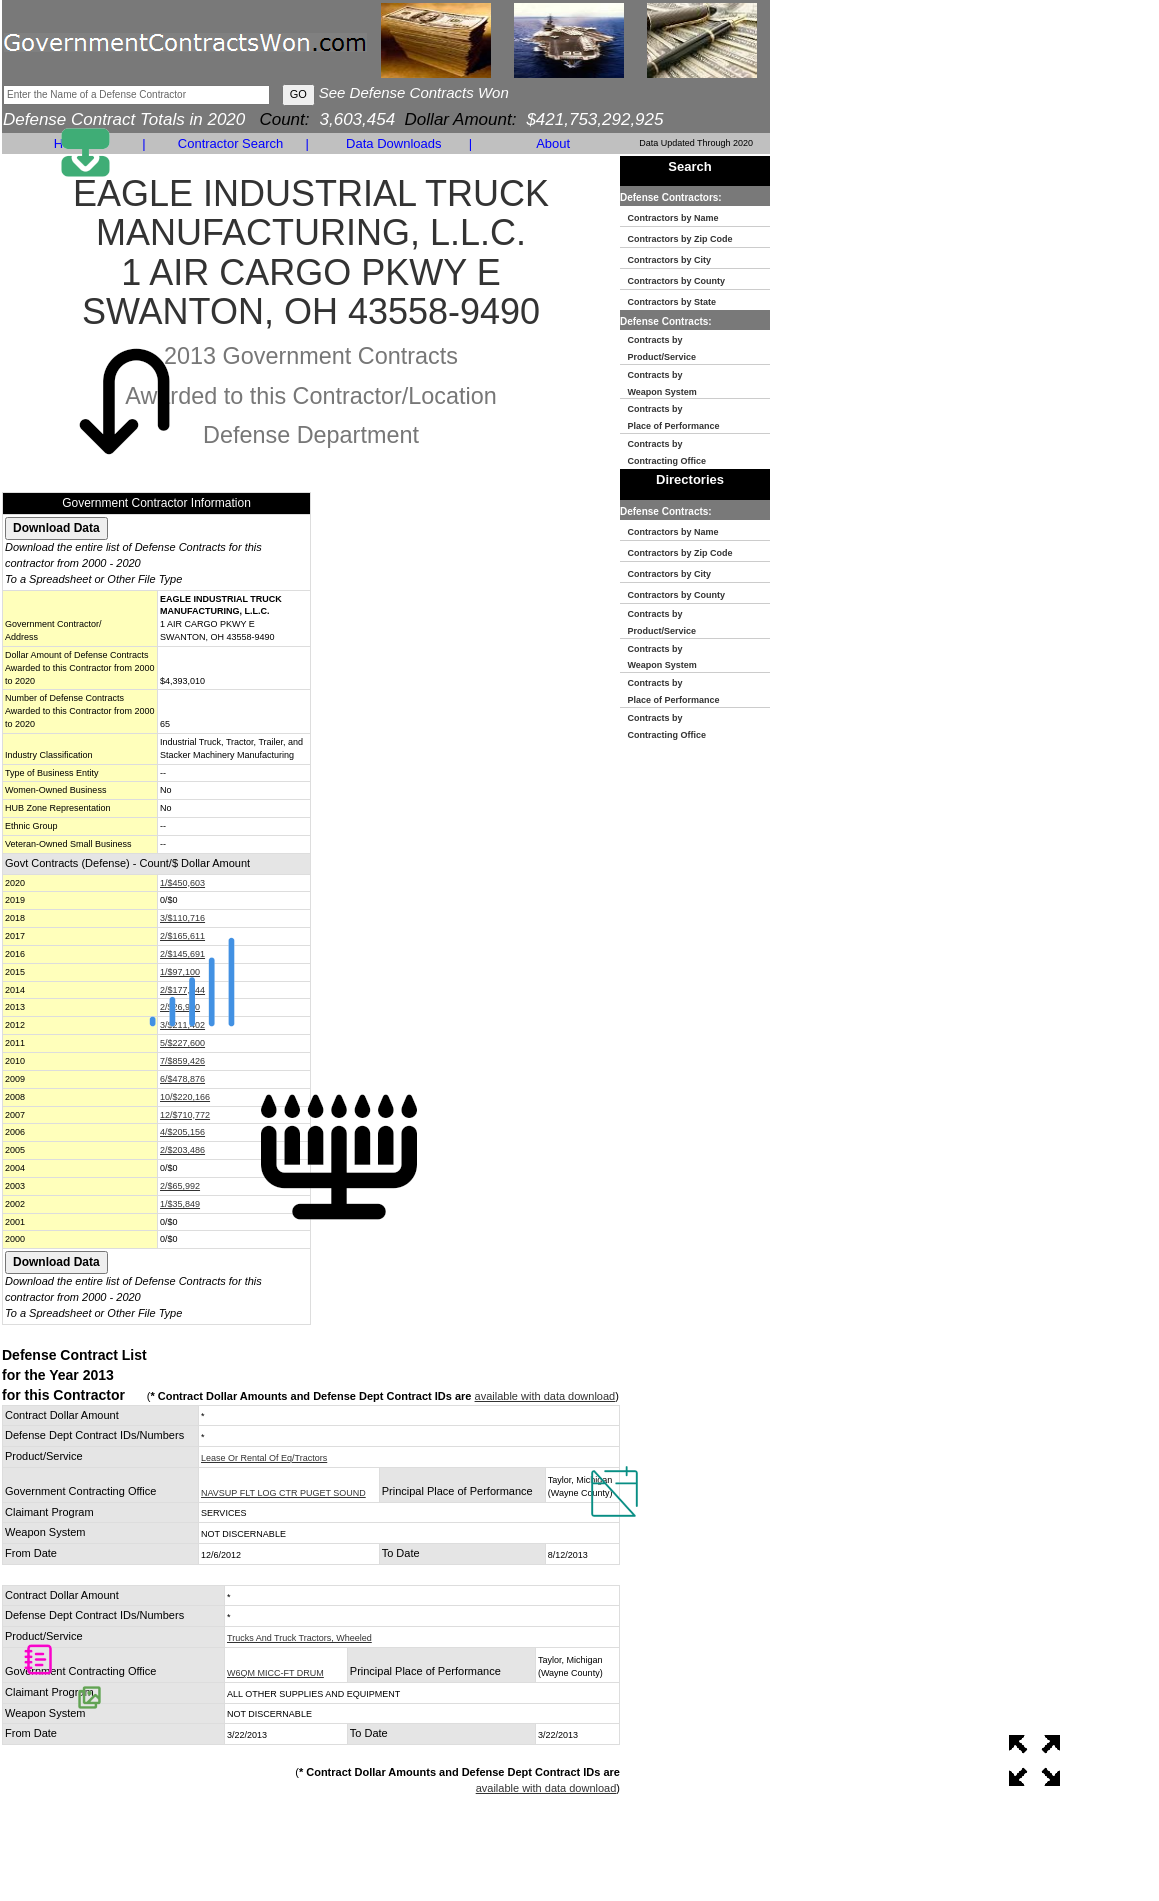  I want to click on view photo gallery, so click(89, 1697).